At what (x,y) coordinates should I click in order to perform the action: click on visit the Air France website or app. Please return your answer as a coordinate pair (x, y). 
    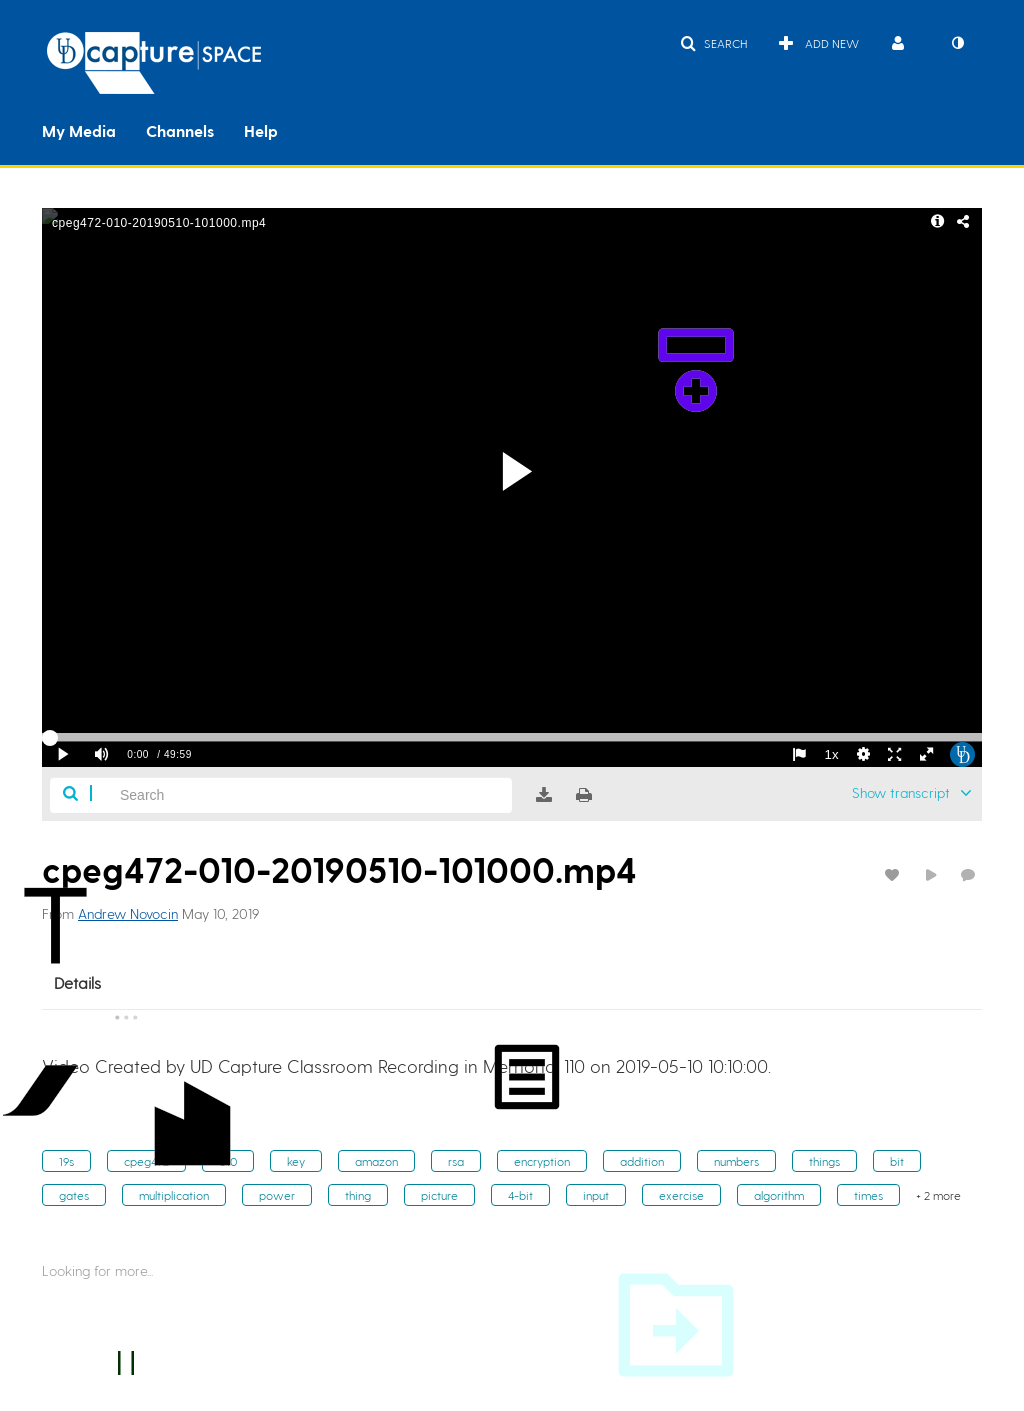
    Looking at the image, I should click on (40, 1090).